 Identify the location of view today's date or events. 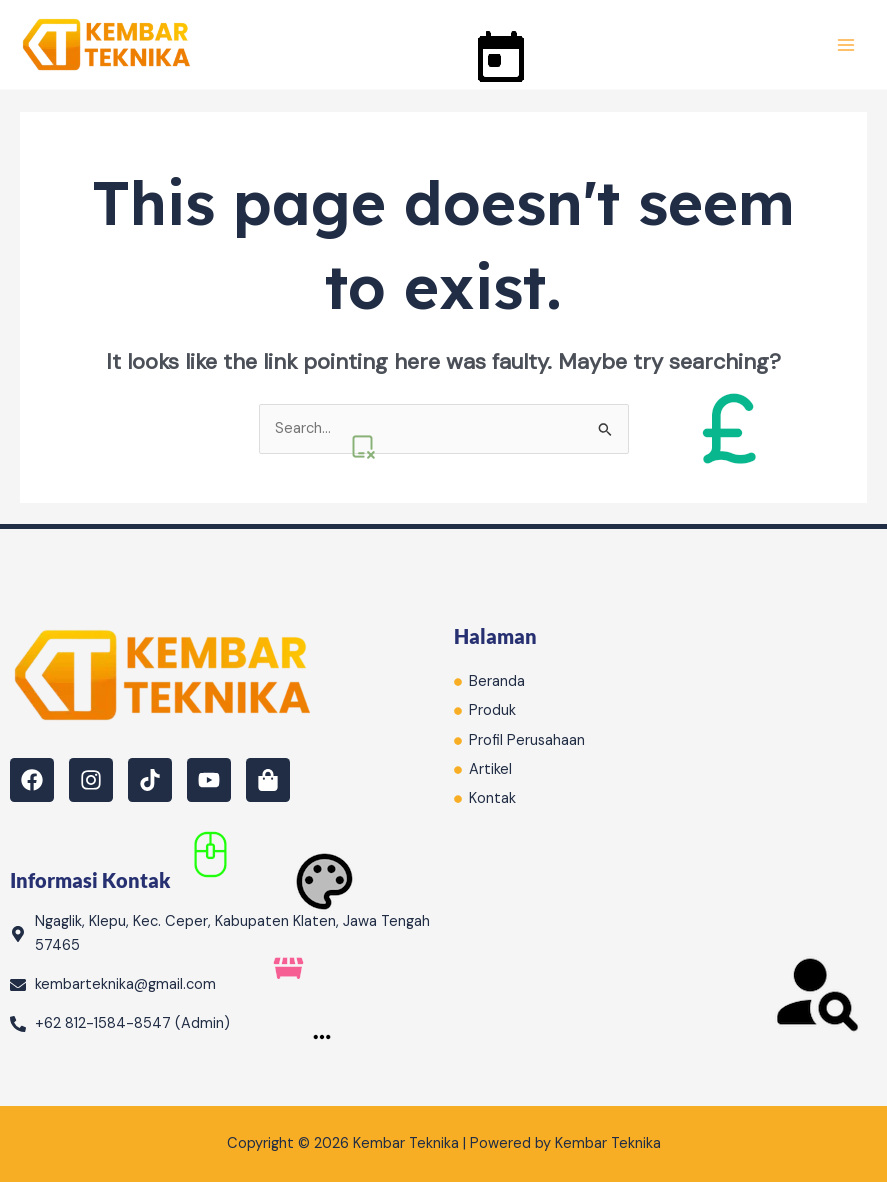
(501, 59).